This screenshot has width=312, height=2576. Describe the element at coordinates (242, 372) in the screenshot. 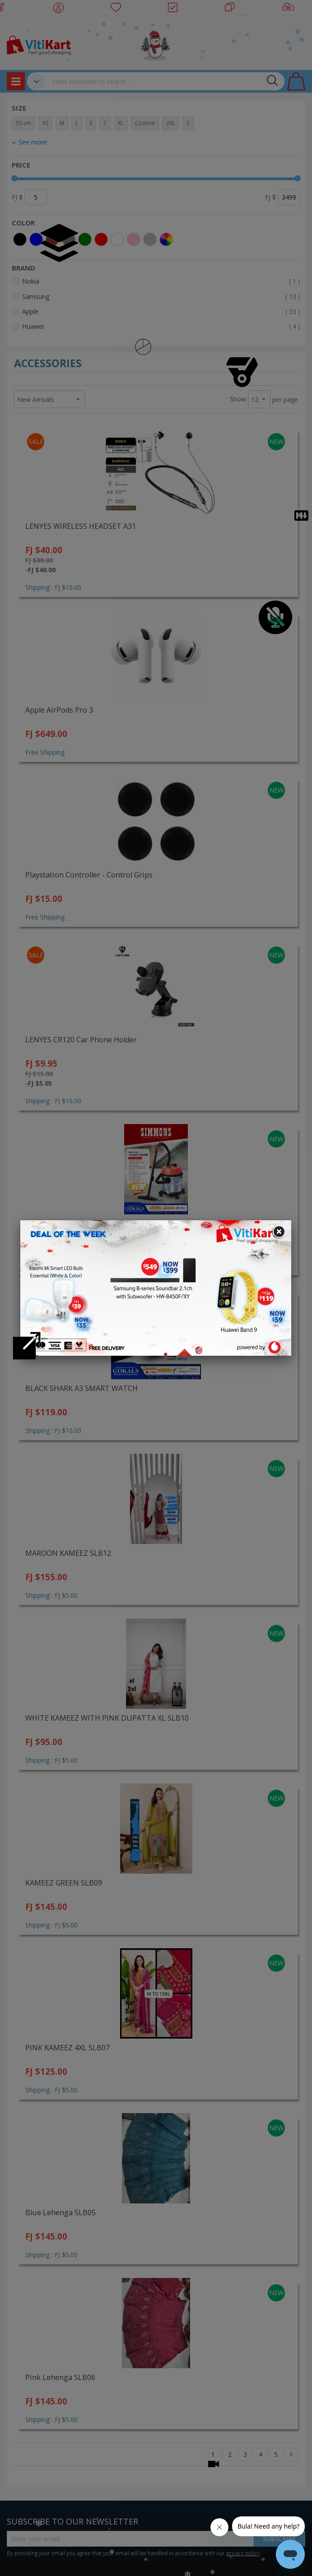

I see `view achievements or awards` at that location.